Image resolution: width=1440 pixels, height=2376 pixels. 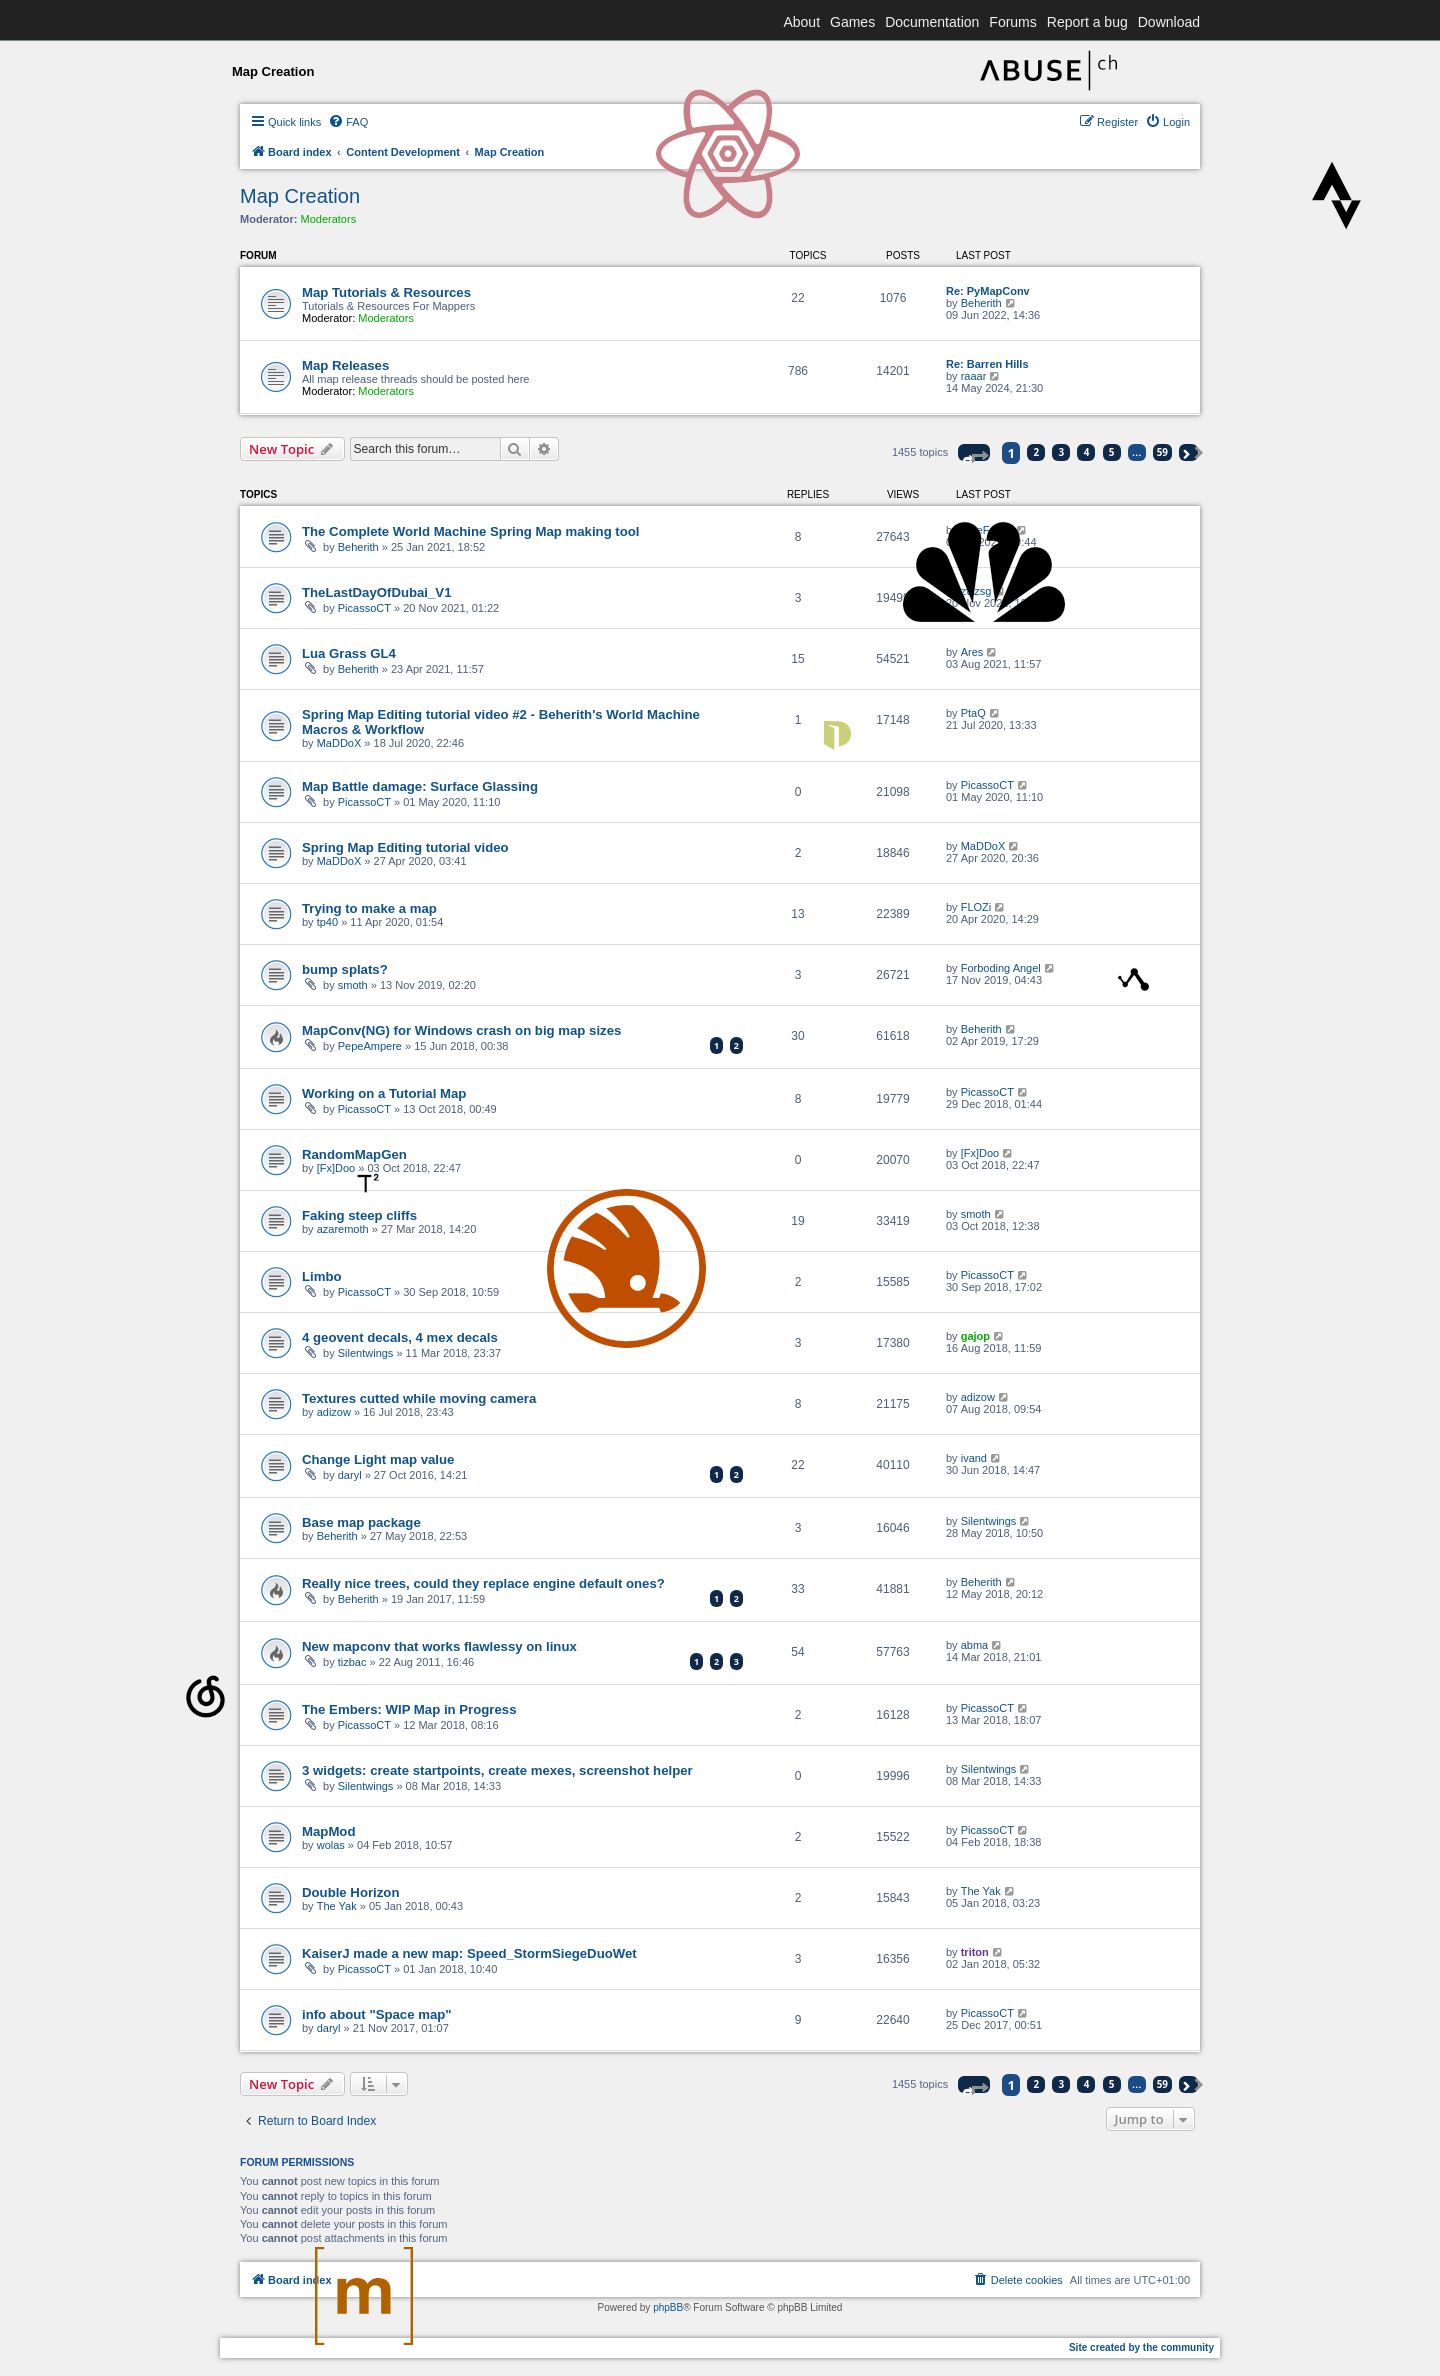 I want to click on Škoda brand logo, so click(x=626, y=1268).